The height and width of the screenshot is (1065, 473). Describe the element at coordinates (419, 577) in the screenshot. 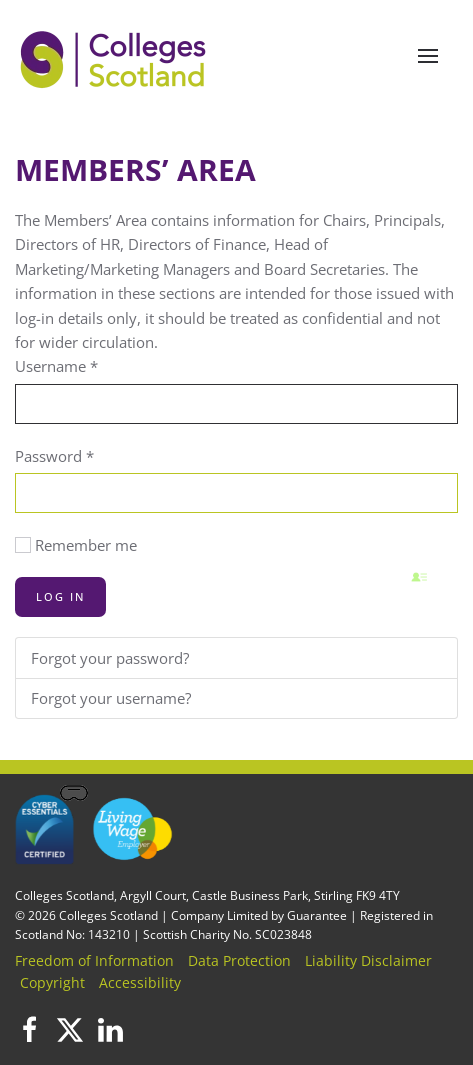

I see `view user directory or contact list` at that location.